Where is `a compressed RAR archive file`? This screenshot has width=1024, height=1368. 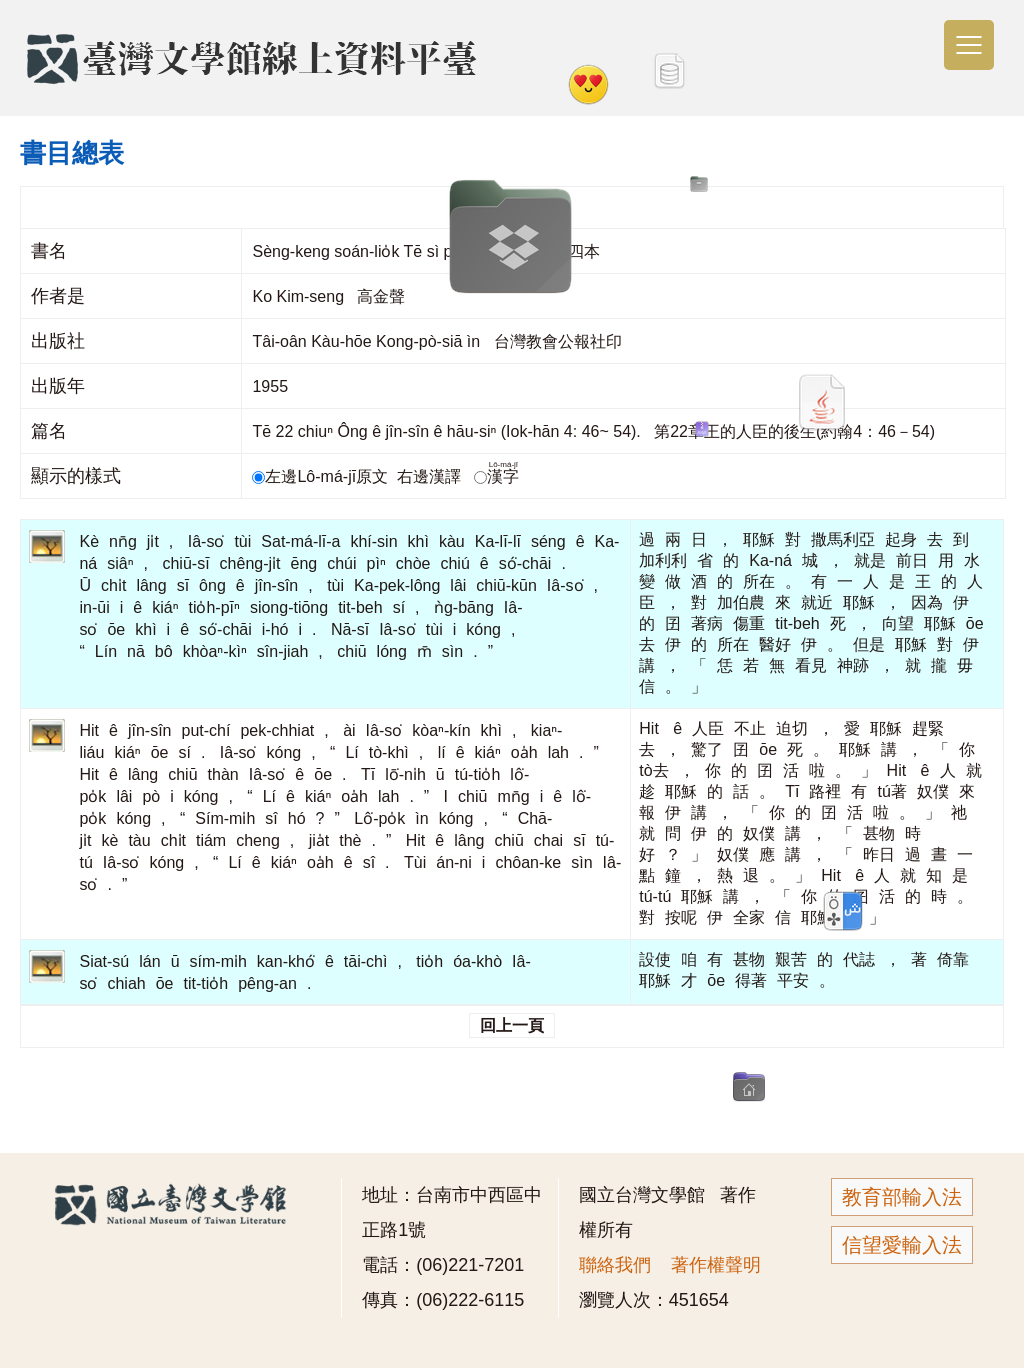 a compressed RAR archive file is located at coordinates (702, 429).